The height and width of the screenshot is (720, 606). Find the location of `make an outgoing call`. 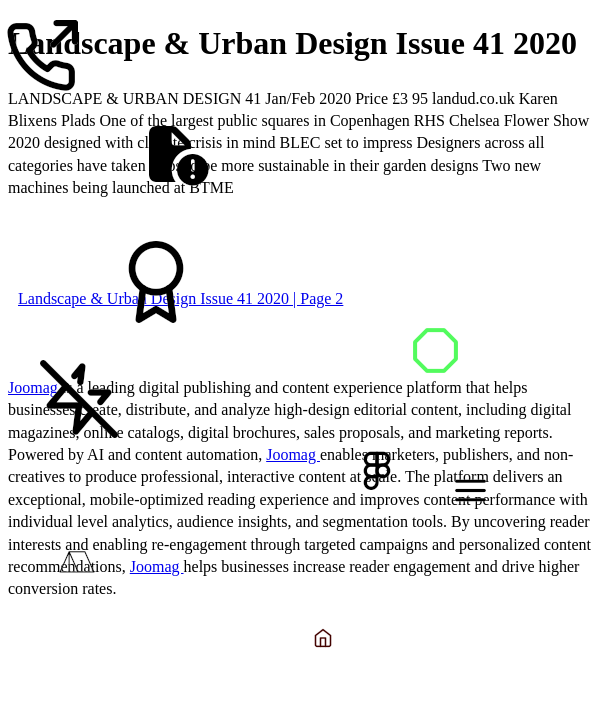

make an outgoing call is located at coordinates (41, 57).